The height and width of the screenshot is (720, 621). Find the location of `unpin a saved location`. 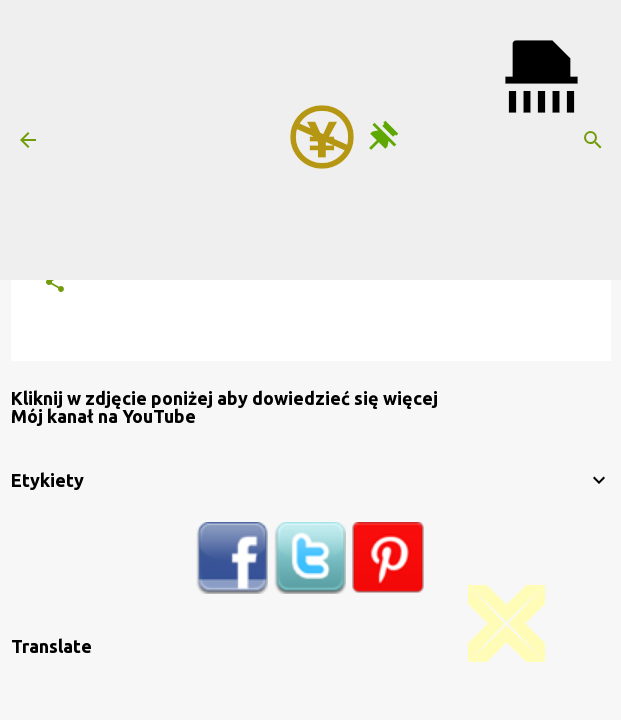

unpin a saved location is located at coordinates (382, 136).